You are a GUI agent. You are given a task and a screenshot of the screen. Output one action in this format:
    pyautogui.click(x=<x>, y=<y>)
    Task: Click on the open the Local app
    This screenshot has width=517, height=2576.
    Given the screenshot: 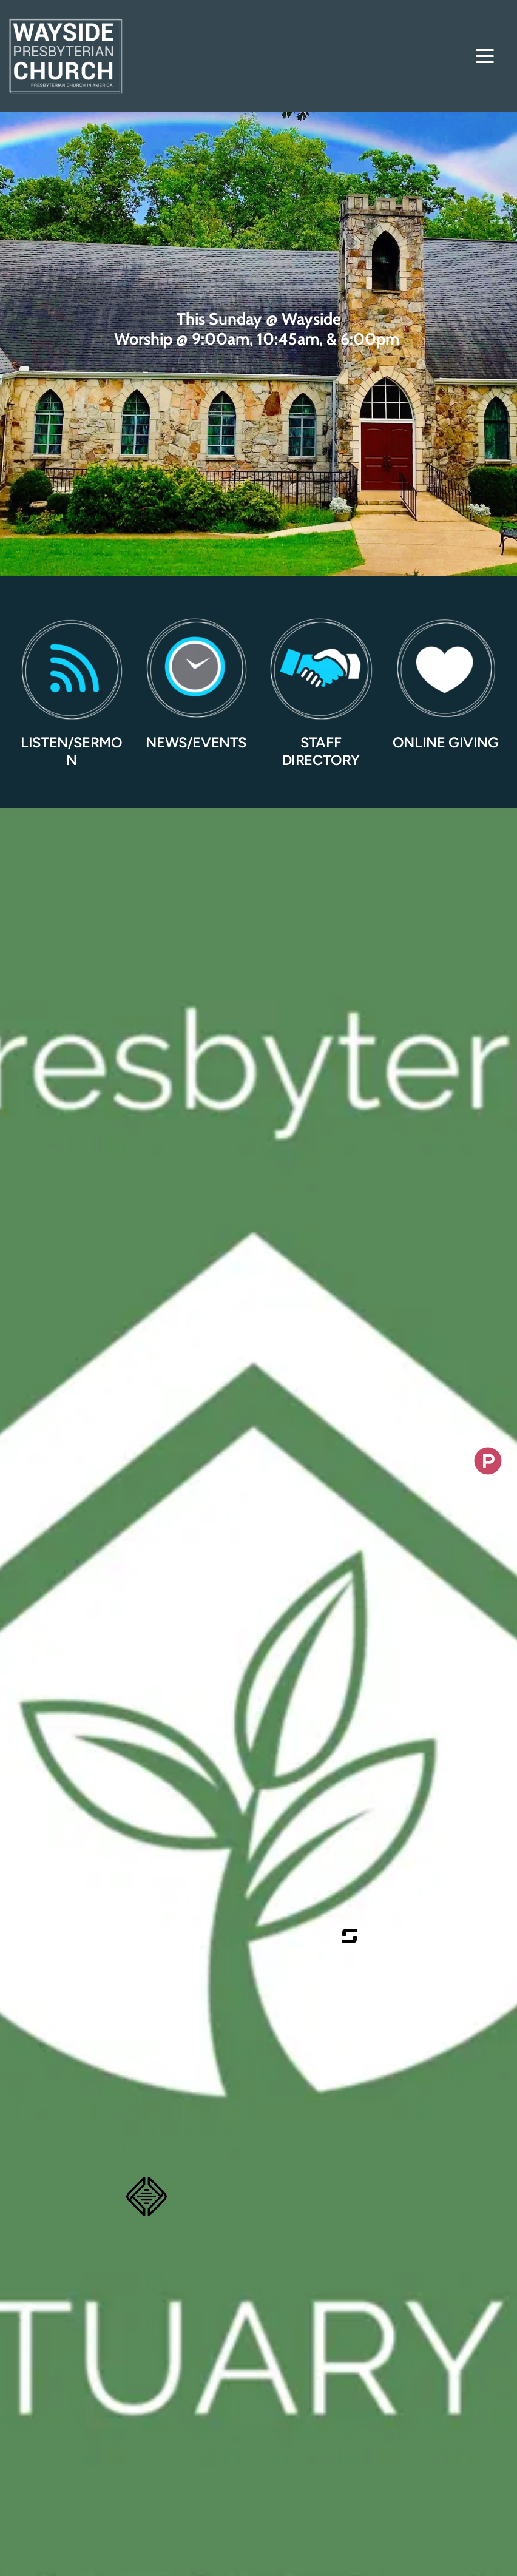 What is the action you would take?
    pyautogui.click(x=146, y=2196)
    